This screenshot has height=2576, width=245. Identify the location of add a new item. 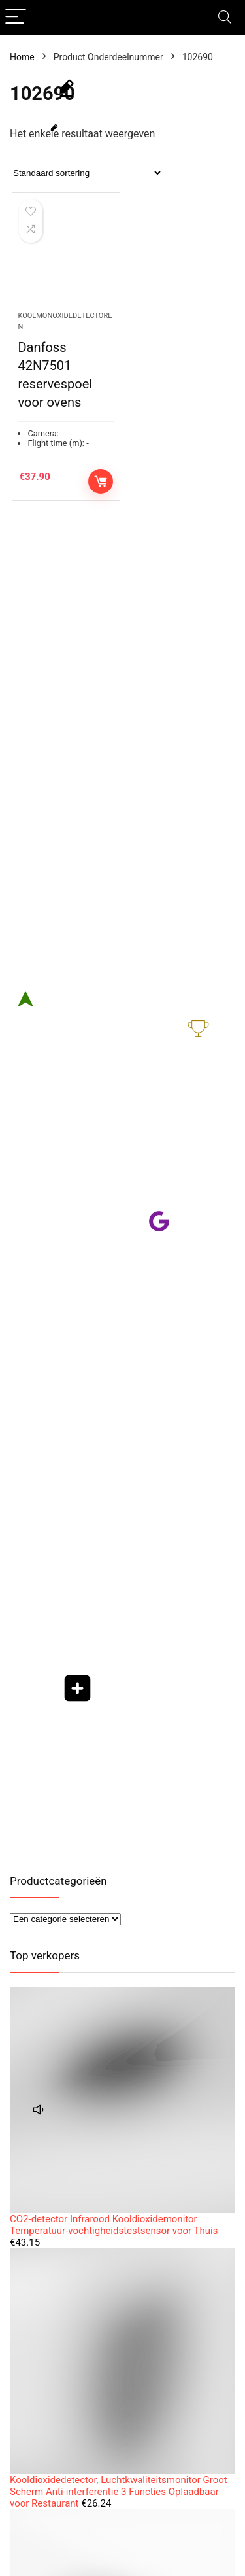
(77, 1688).